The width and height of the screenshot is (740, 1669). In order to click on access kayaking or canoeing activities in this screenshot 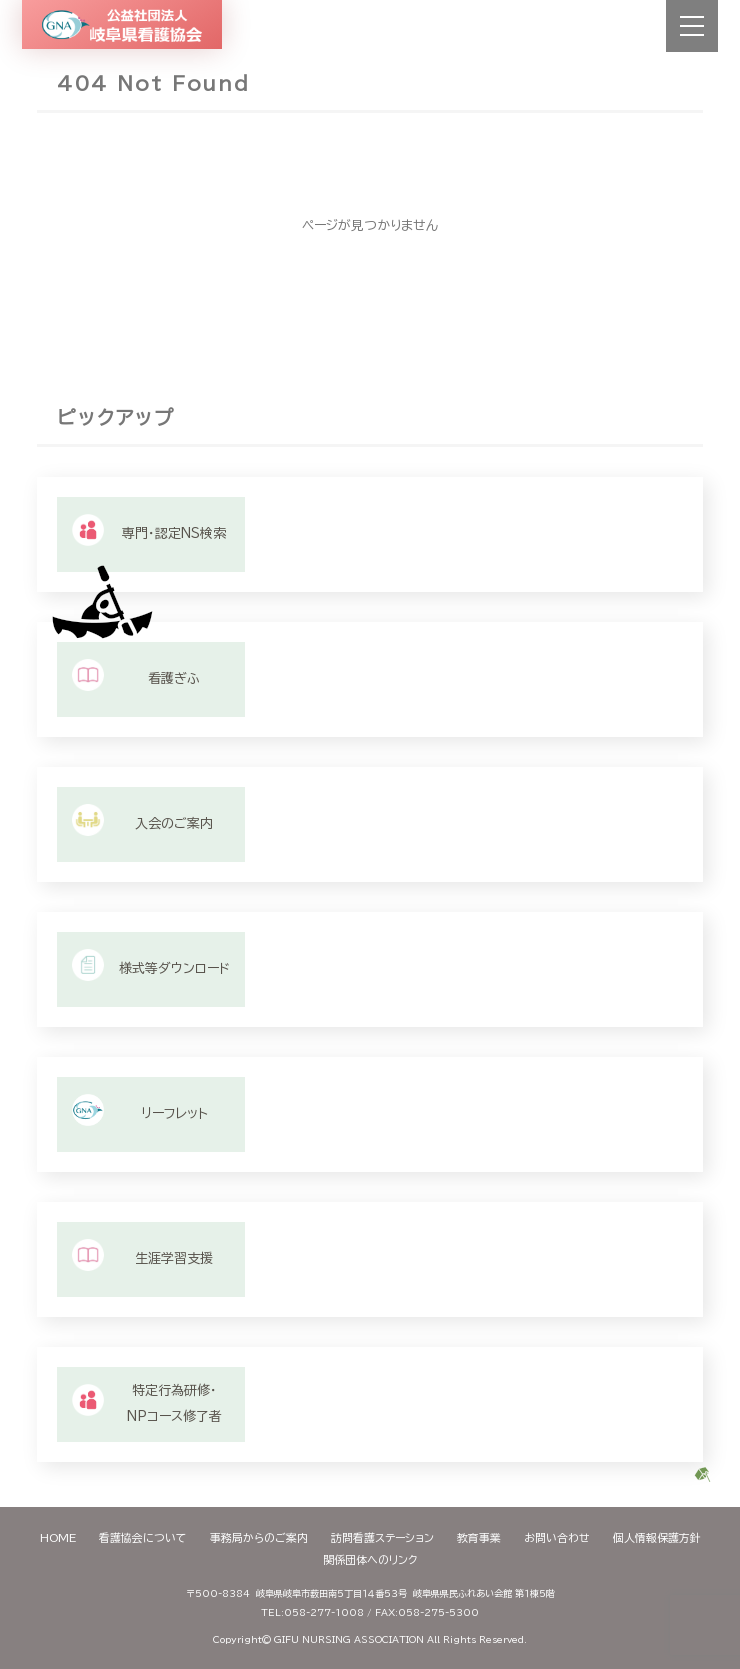, I will do `click(102, 605)`.